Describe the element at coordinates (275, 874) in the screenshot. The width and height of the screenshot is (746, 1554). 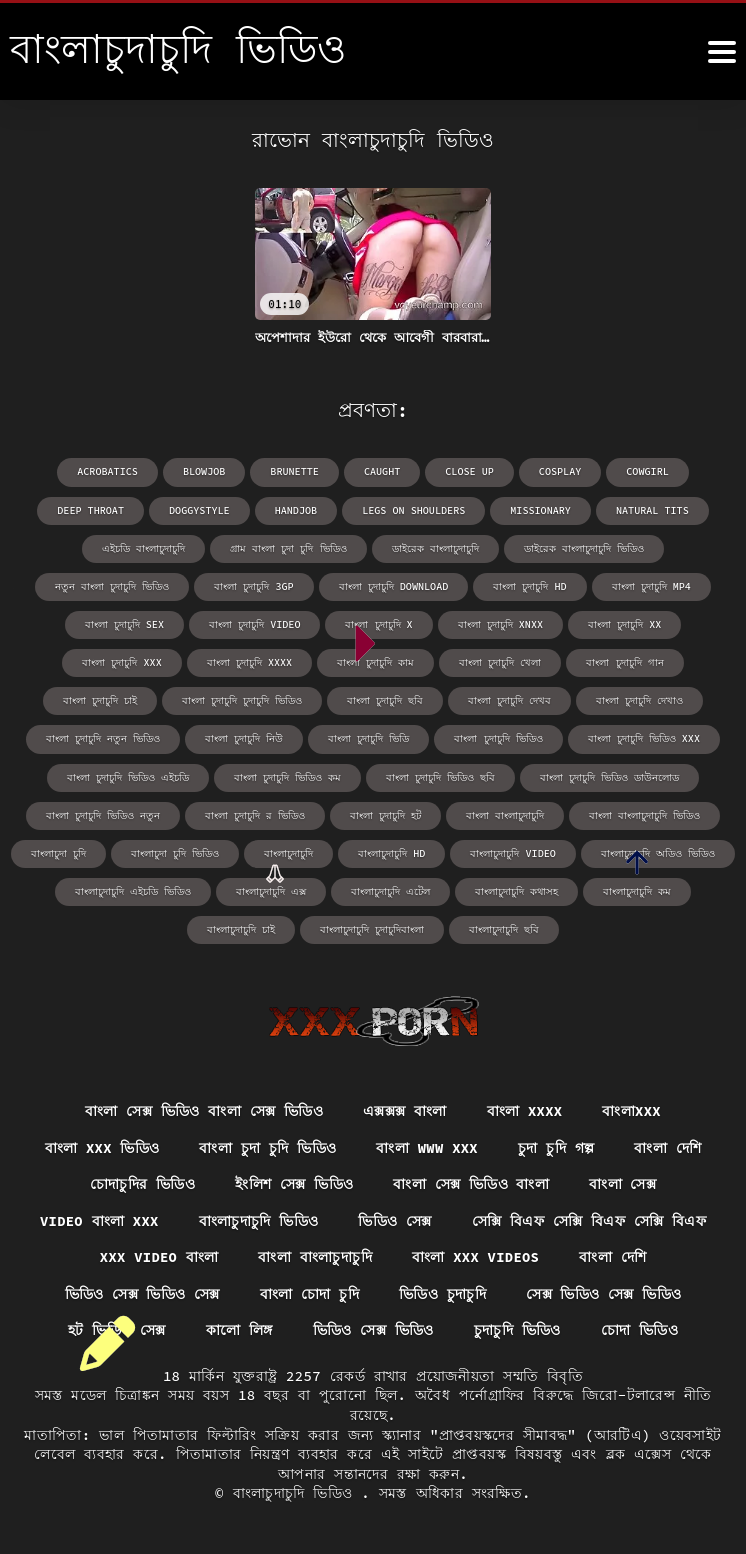
I see `access prayer or meditation features` at that location.